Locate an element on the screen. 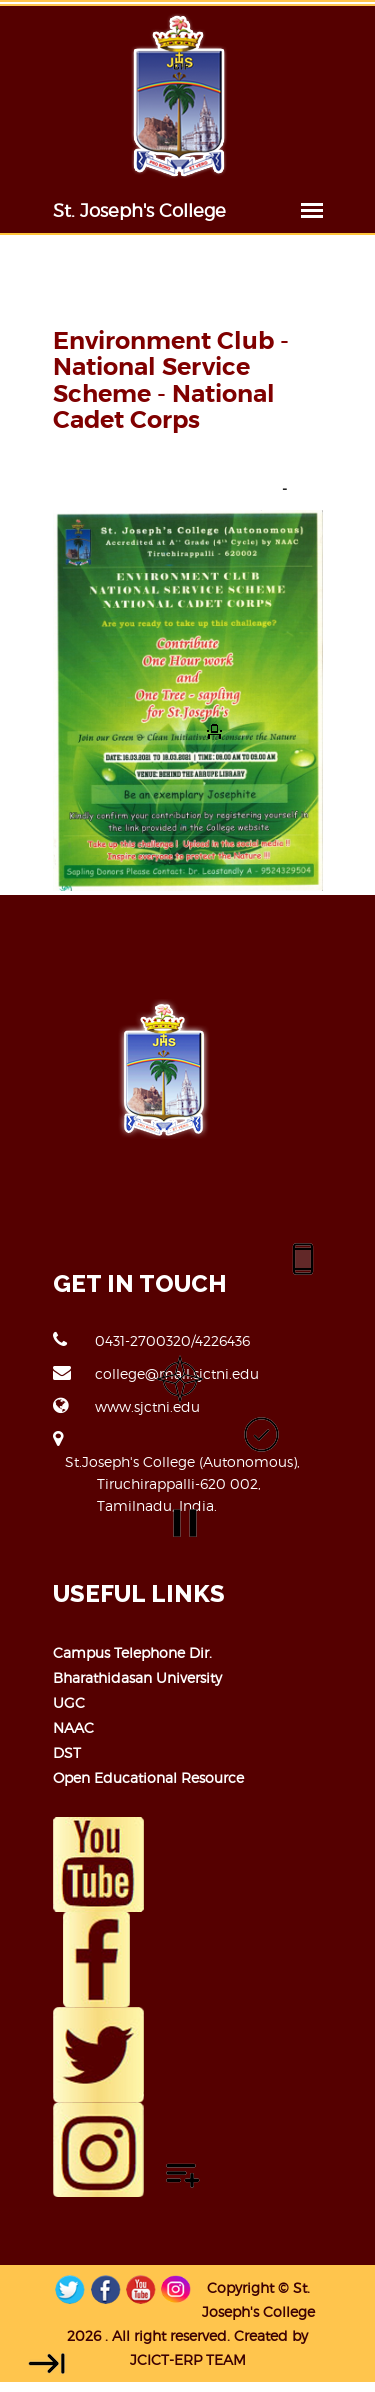  add a new item to your playlist is located at coordinates (181, 2173).